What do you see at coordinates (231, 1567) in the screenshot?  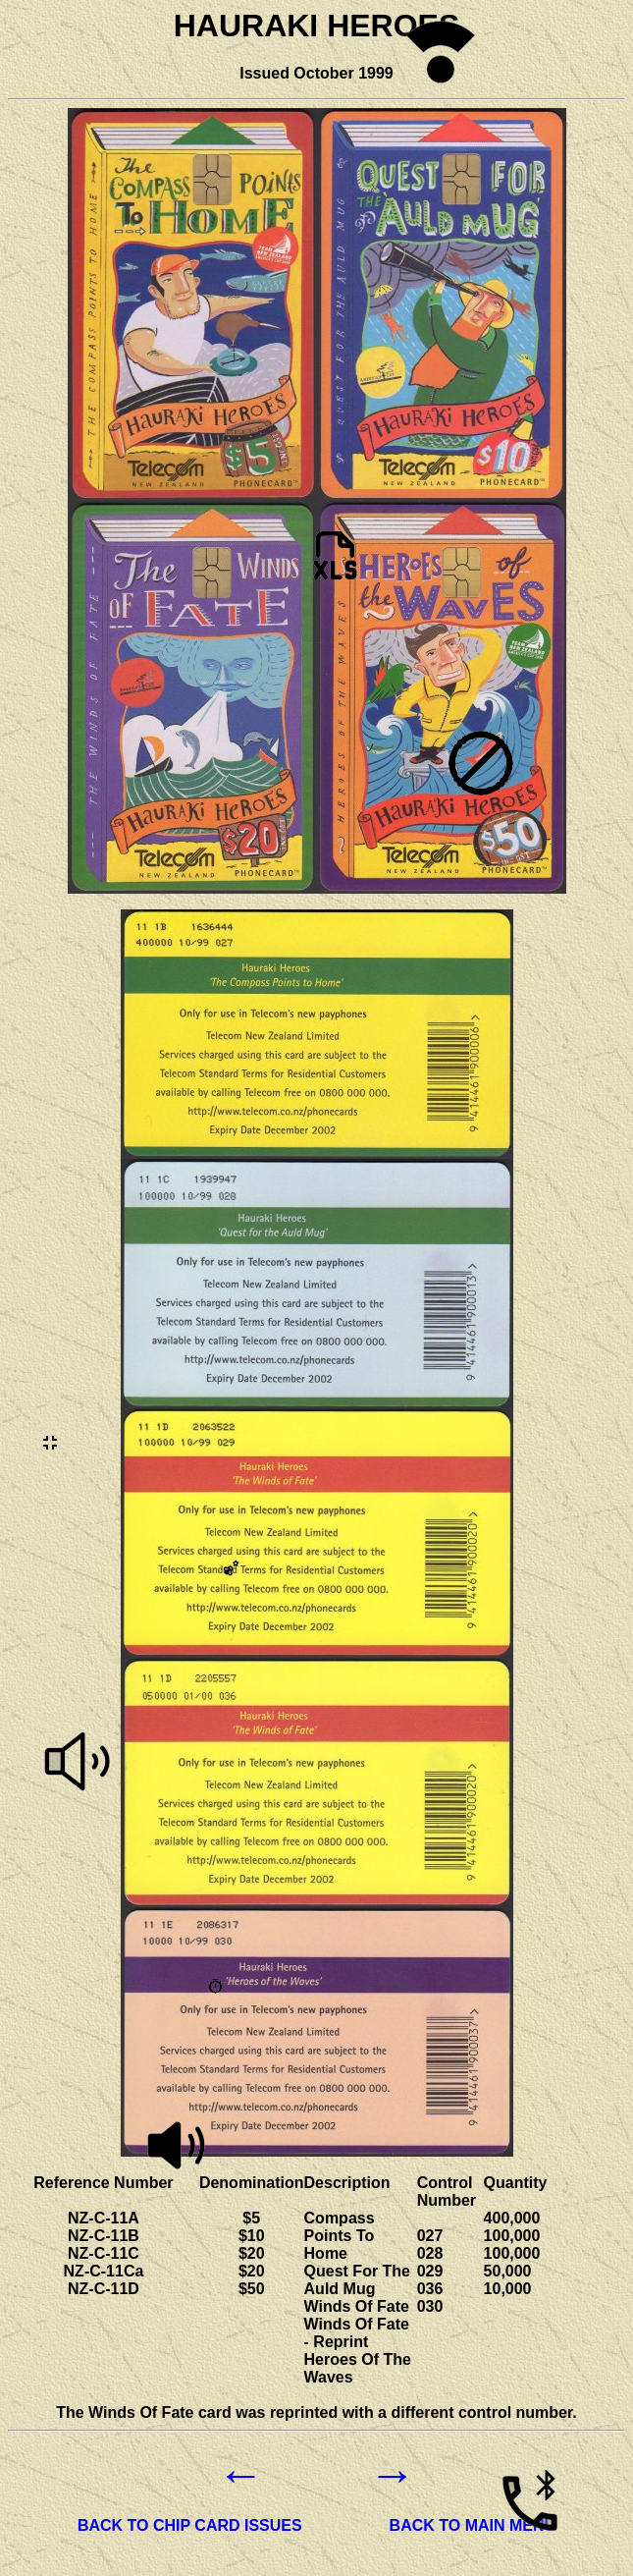 I see `access nature or outdoor-themed emoji` at bounding box center [231, 1567].